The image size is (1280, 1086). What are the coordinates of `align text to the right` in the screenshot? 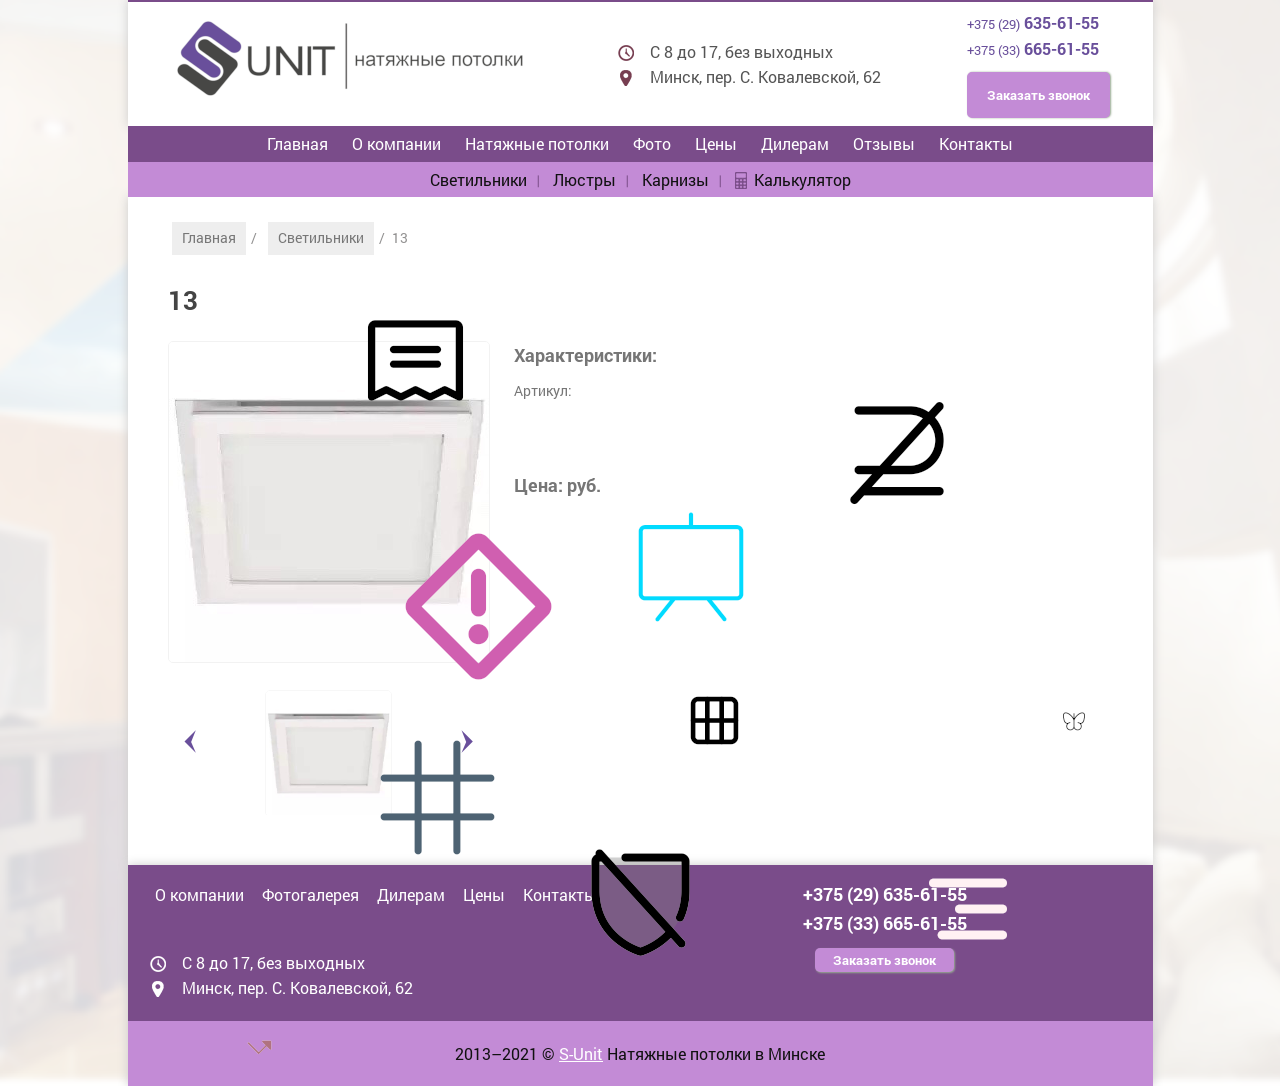 It's located at (968, 909).